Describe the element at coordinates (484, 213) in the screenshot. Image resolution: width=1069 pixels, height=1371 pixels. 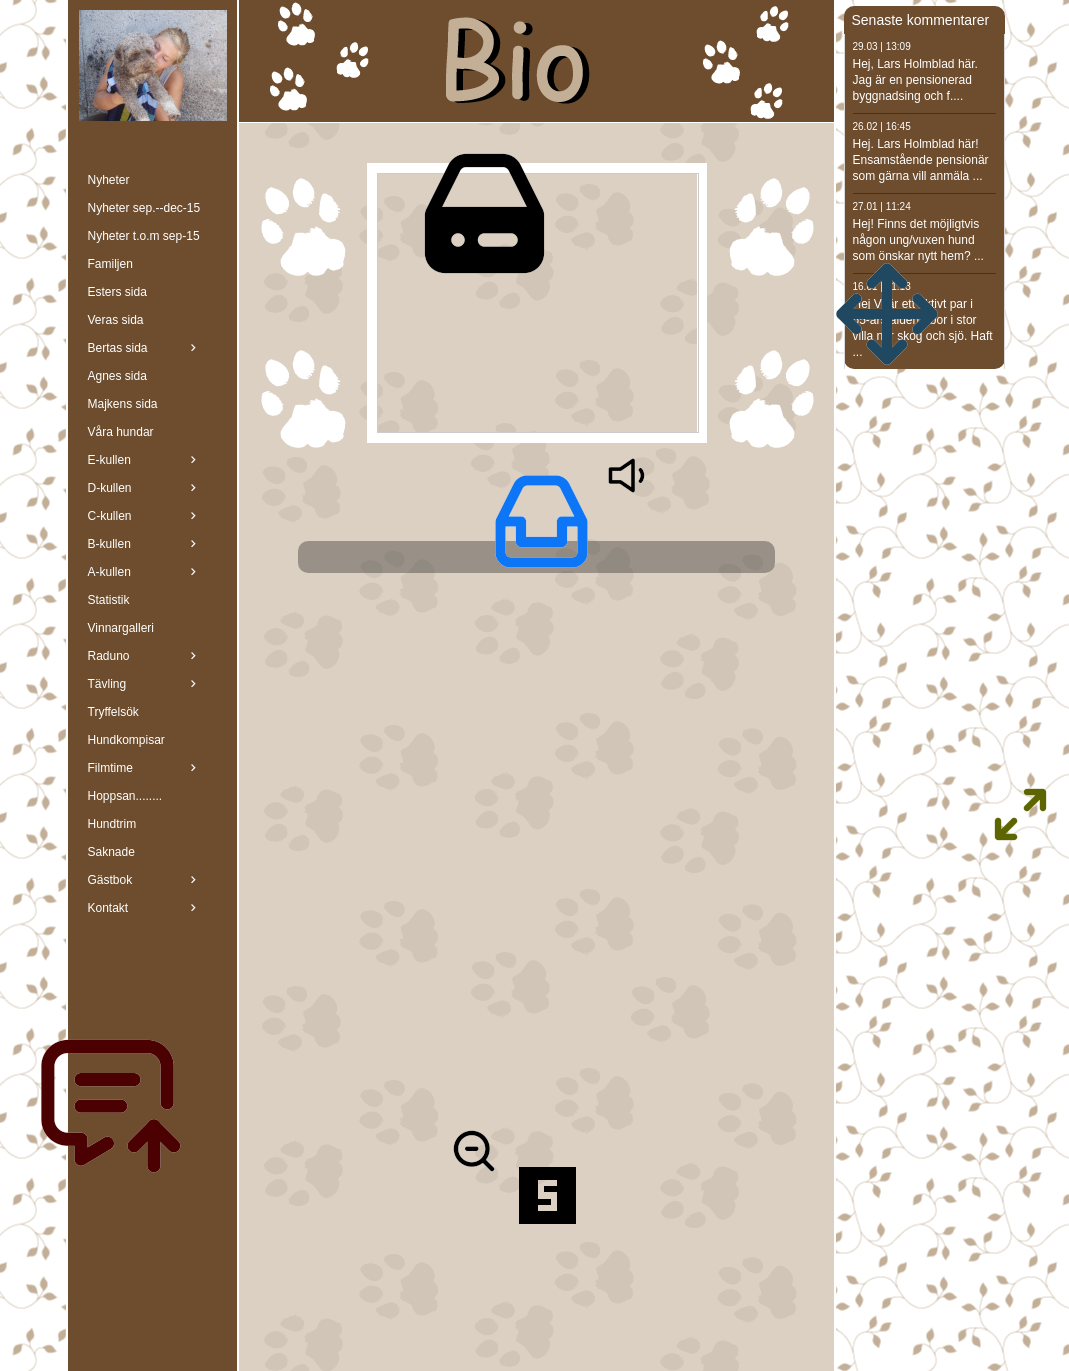
I see `access local storage or hard drive` at that location.